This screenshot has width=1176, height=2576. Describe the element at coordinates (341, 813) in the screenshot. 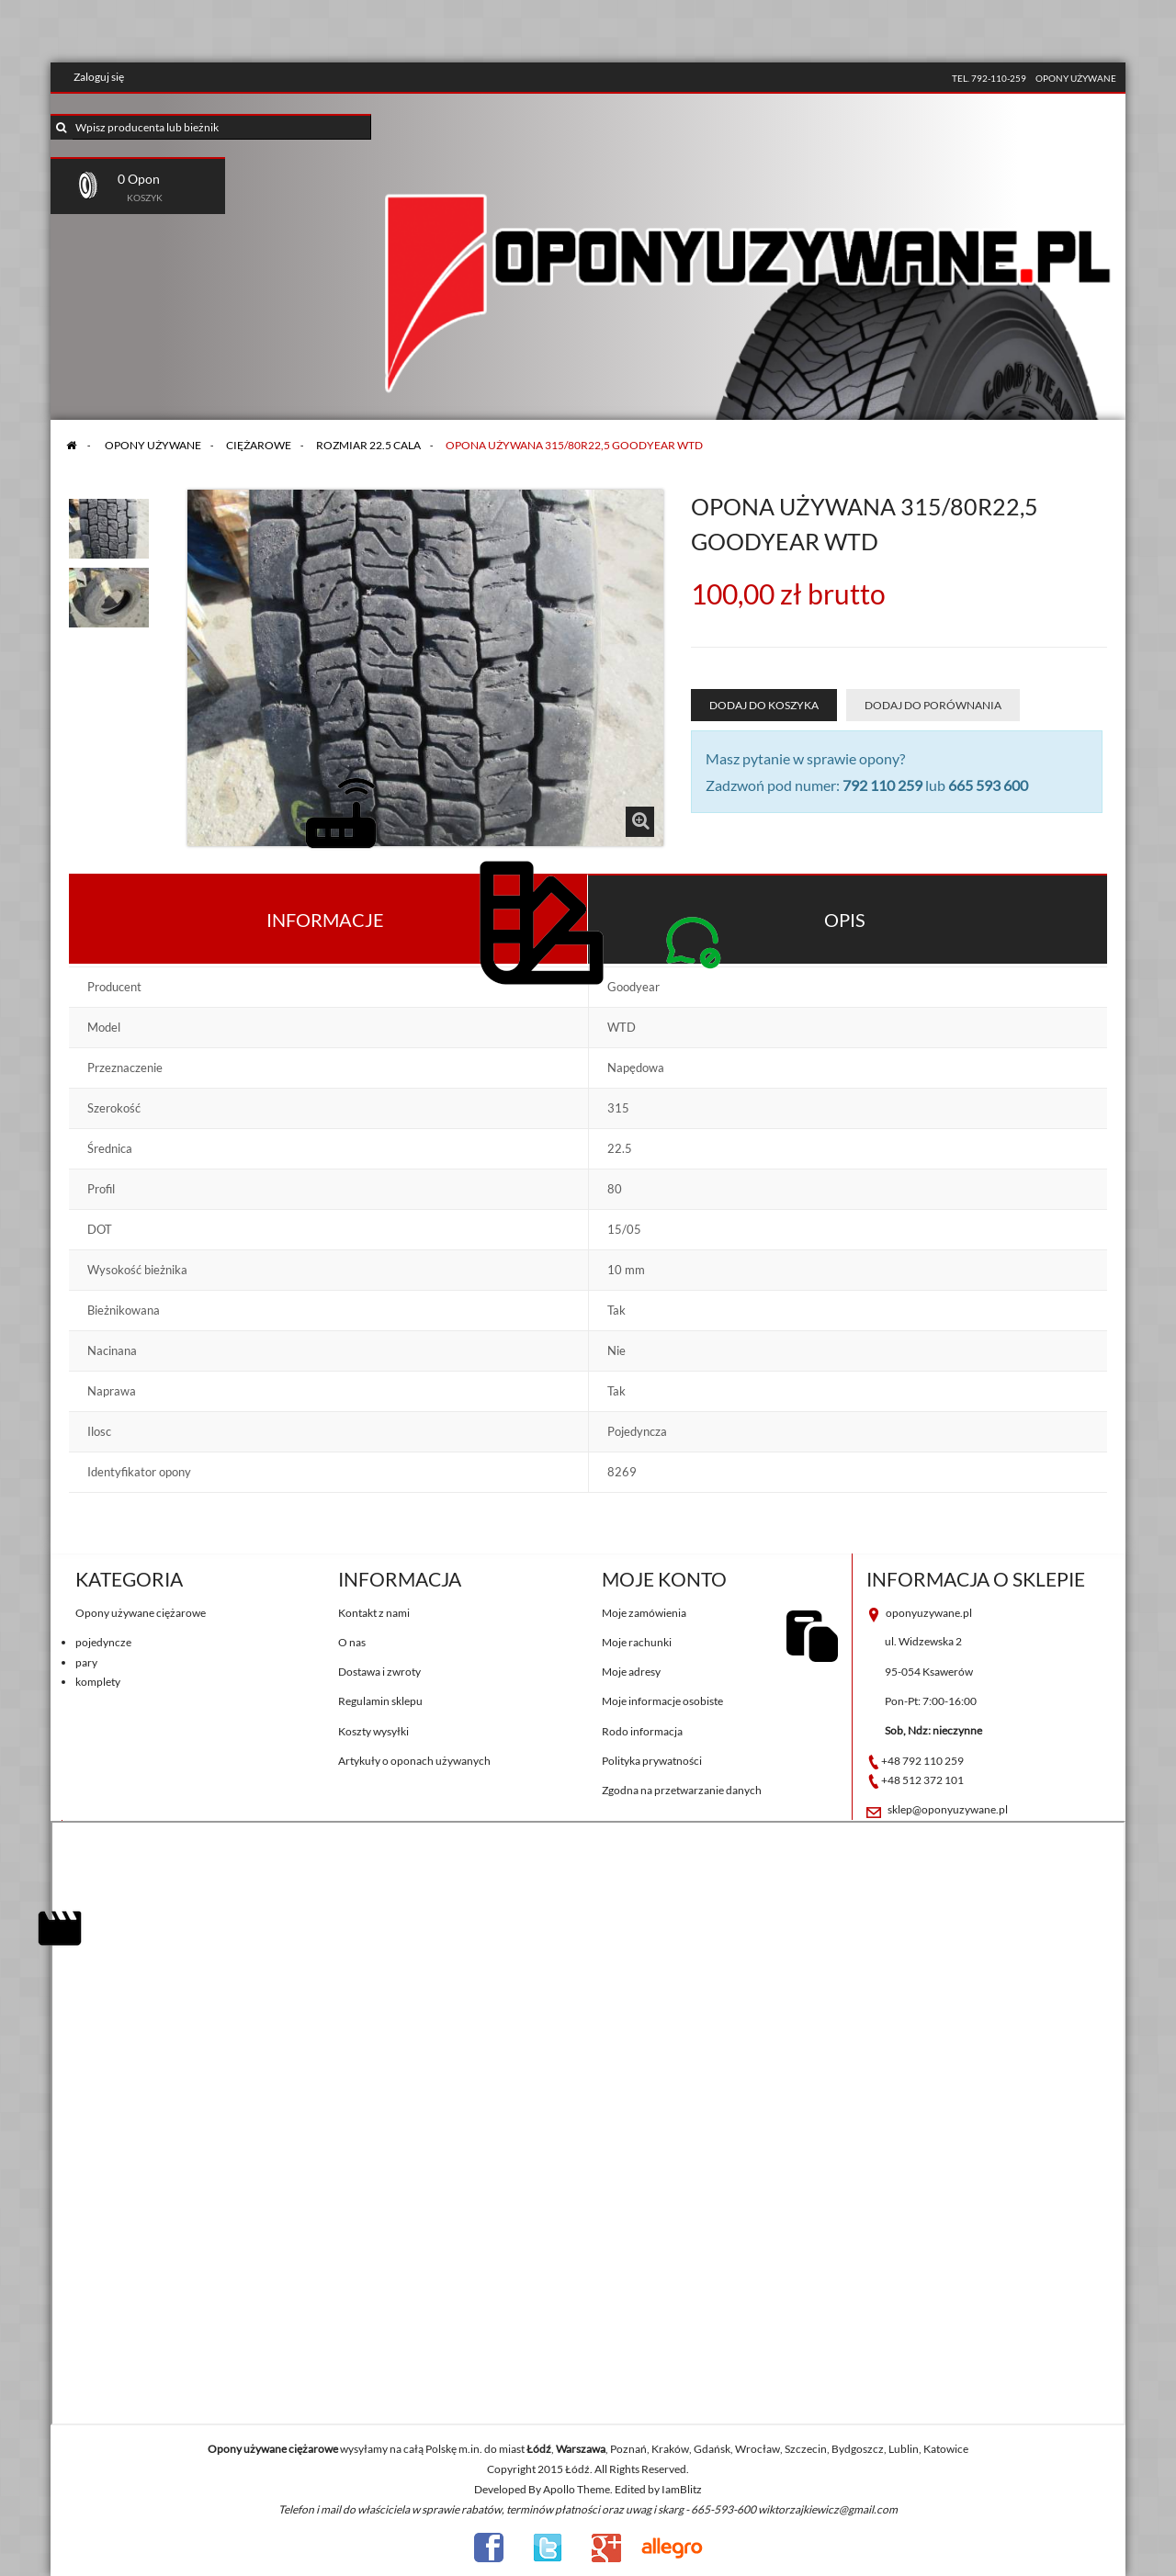

I see `access router or network settings` at that location.